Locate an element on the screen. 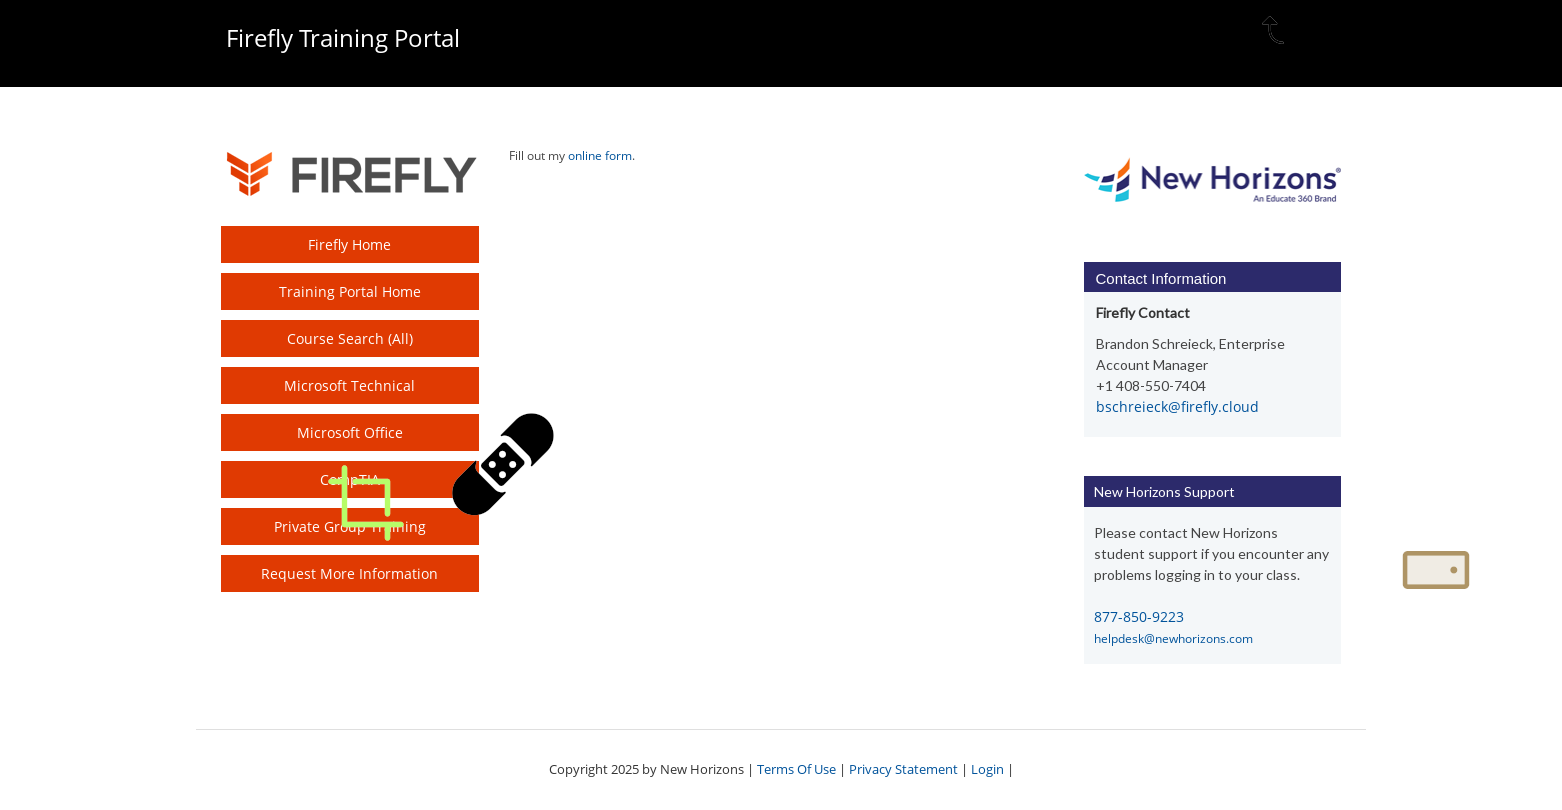  access local storage or disk drive is located at coordinates (1436, 570).